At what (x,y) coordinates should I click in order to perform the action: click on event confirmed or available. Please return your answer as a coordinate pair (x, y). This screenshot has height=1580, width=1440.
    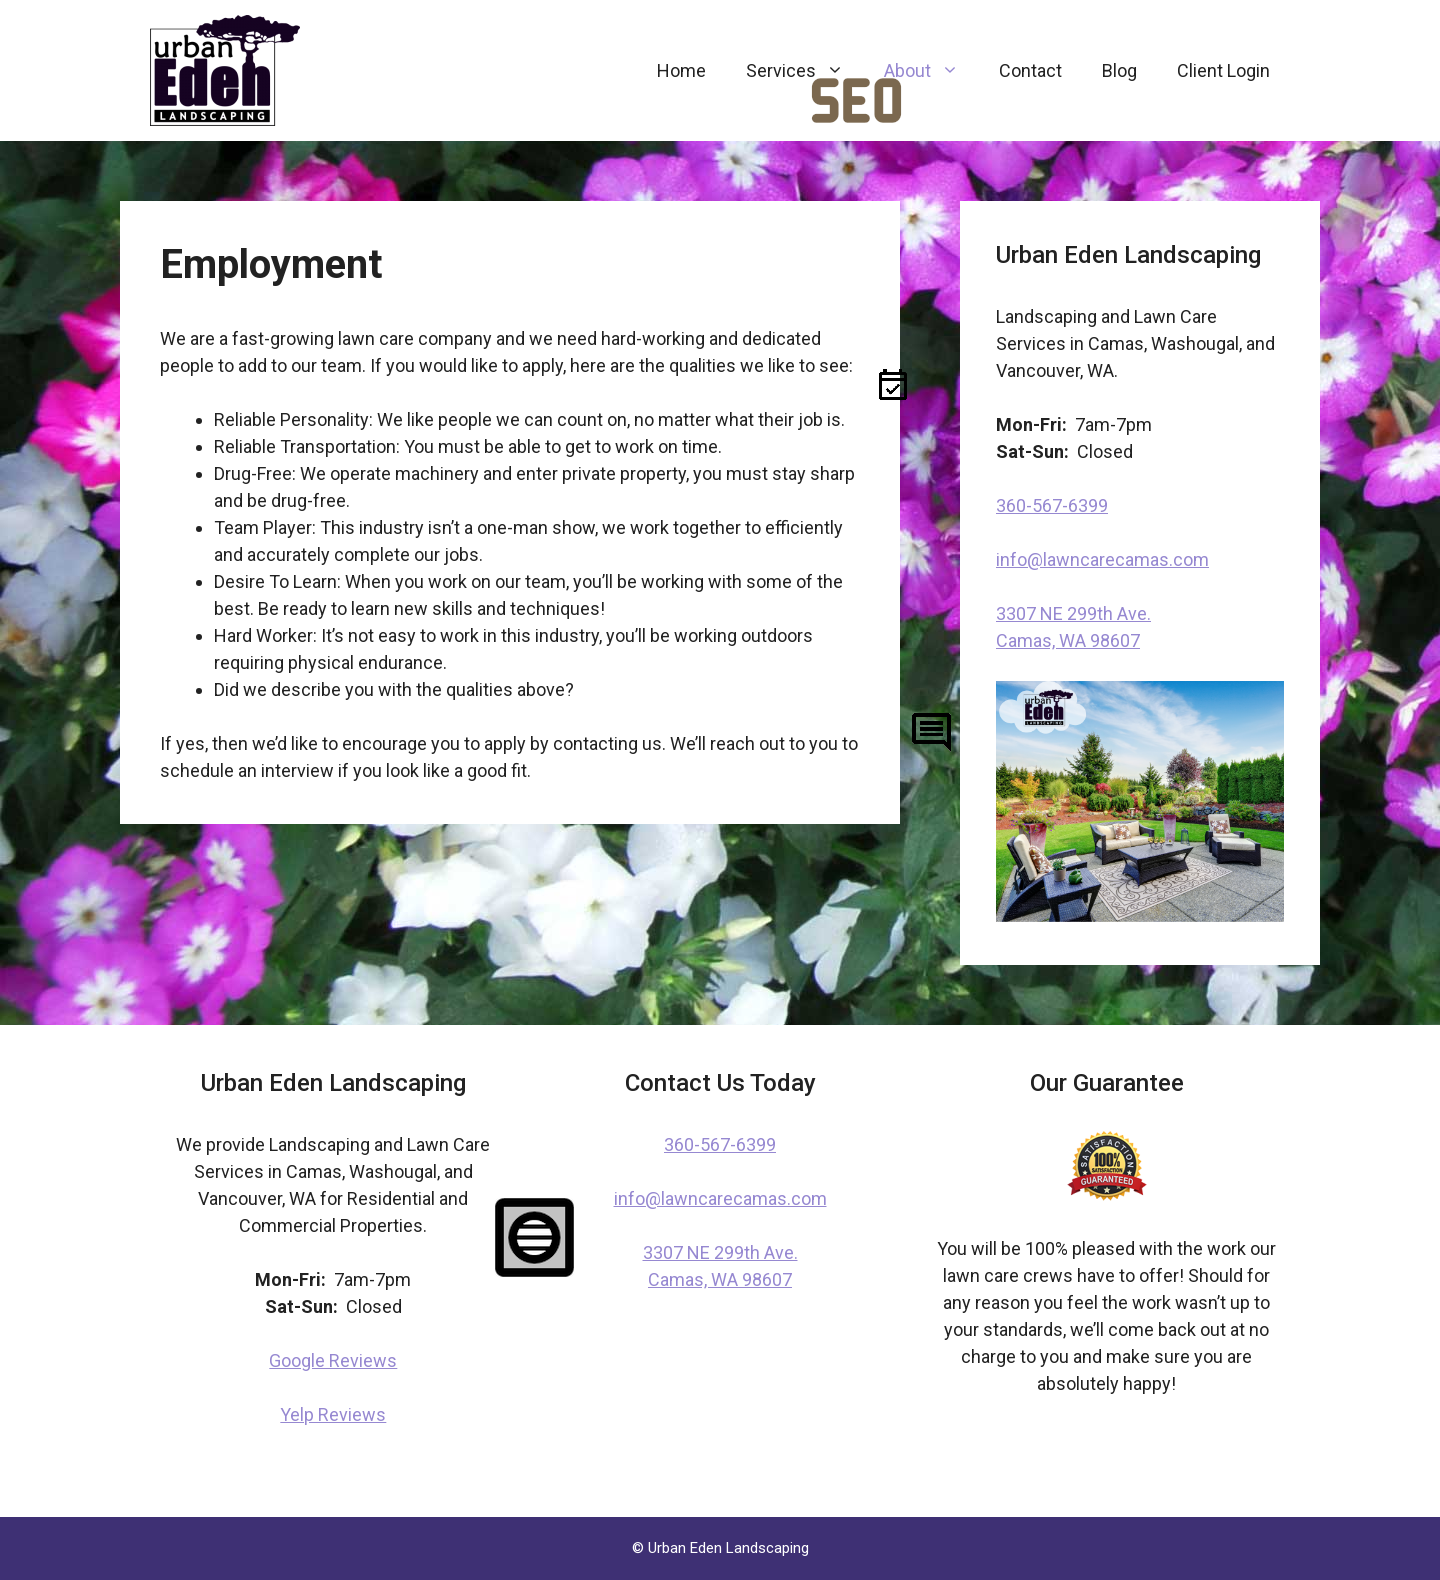
    Looking at the image, I should click on (893, 386).